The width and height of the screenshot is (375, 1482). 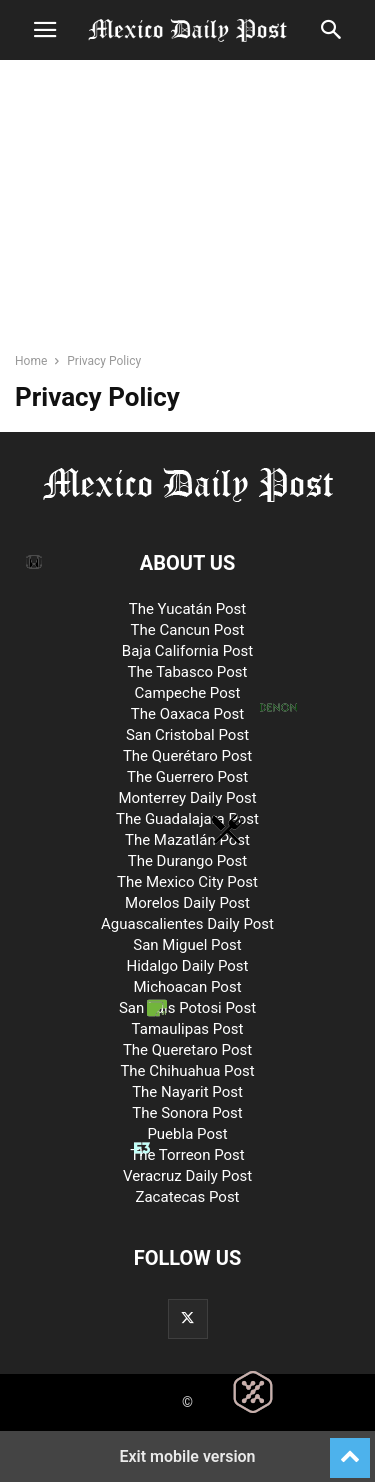 I want to click on open the mealie recipe manager app, so click(x=228, y=829).